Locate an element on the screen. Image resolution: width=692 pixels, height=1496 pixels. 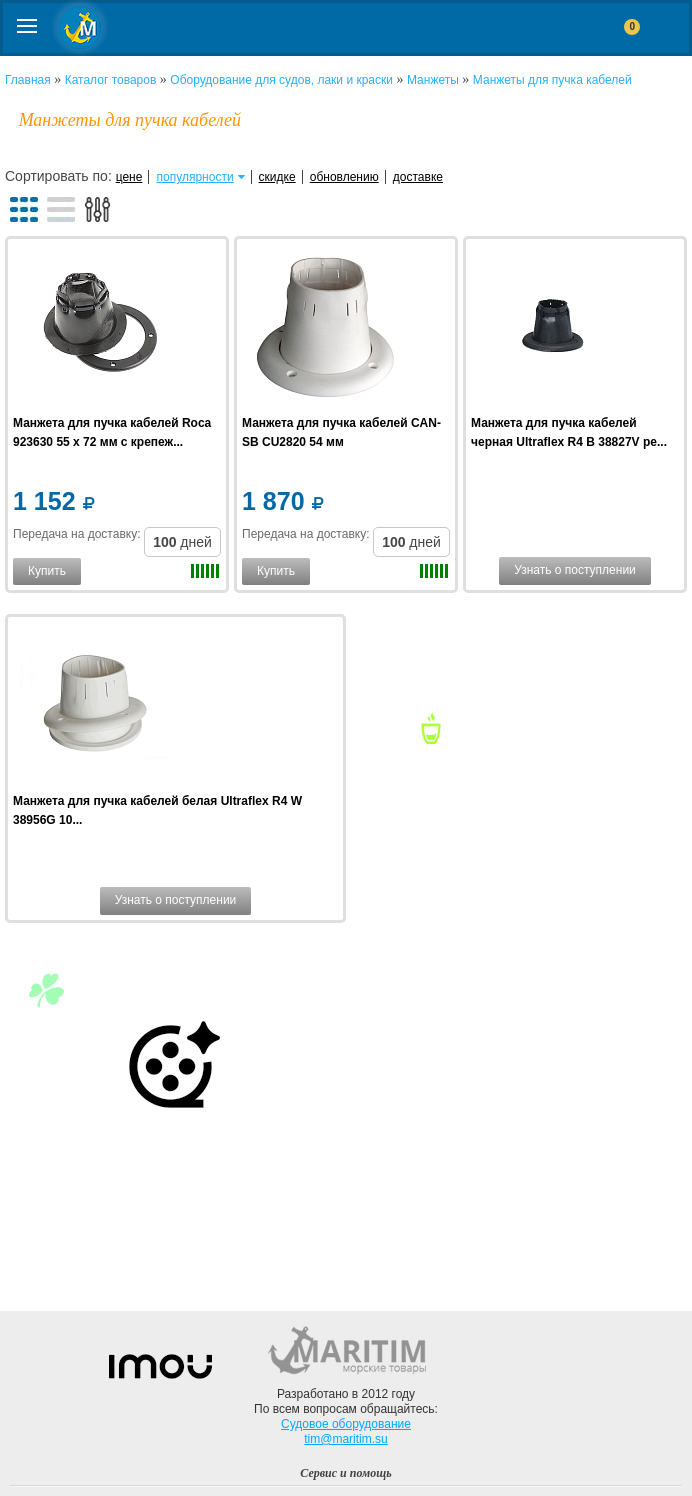
access AI-powered video editing tools is located at coordinates (170, 1066).